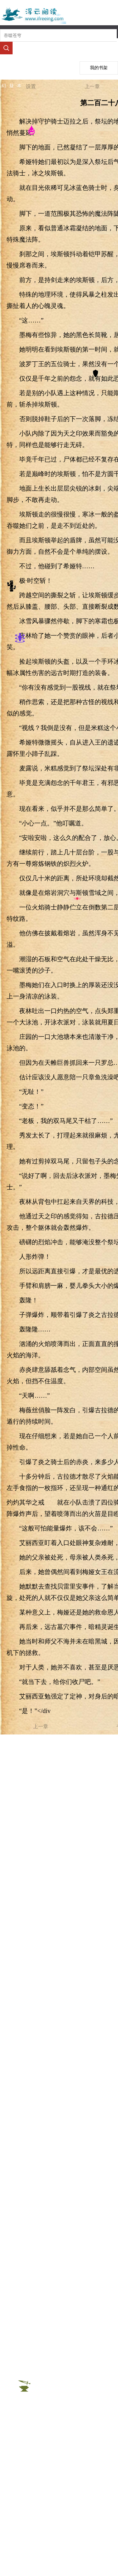 This screenshot has width=118, height=2576. Describe the element at coordinates (10, 586) in the screenshot. I see `desert or arid environment indicator` at that location.